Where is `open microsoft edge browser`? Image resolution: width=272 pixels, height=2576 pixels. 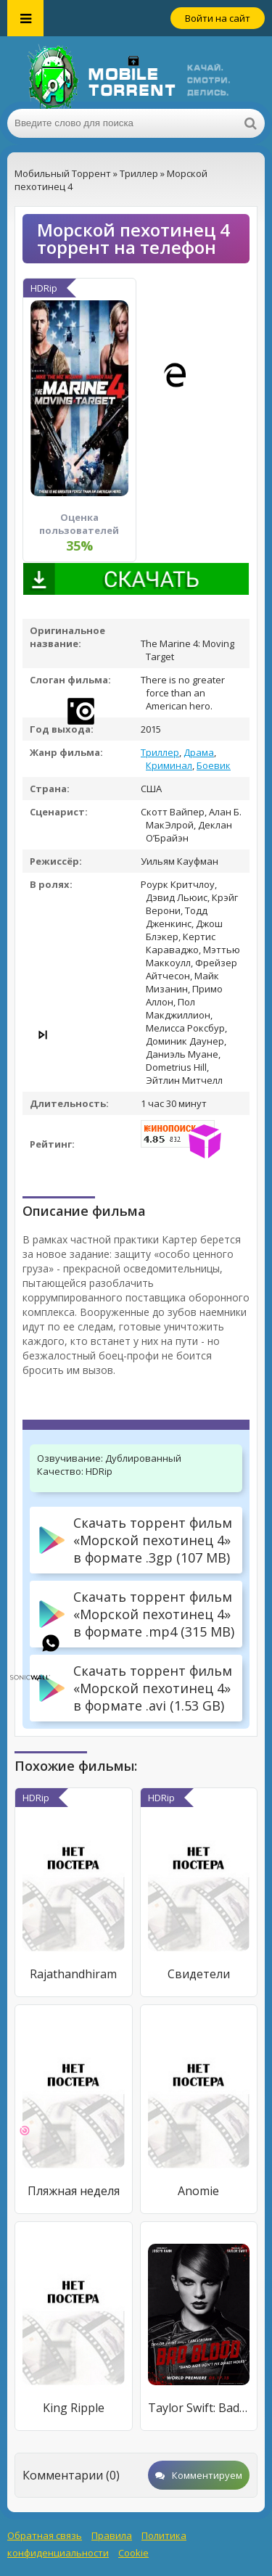
open microsoft edge browser is located at coordinates (175, 375).